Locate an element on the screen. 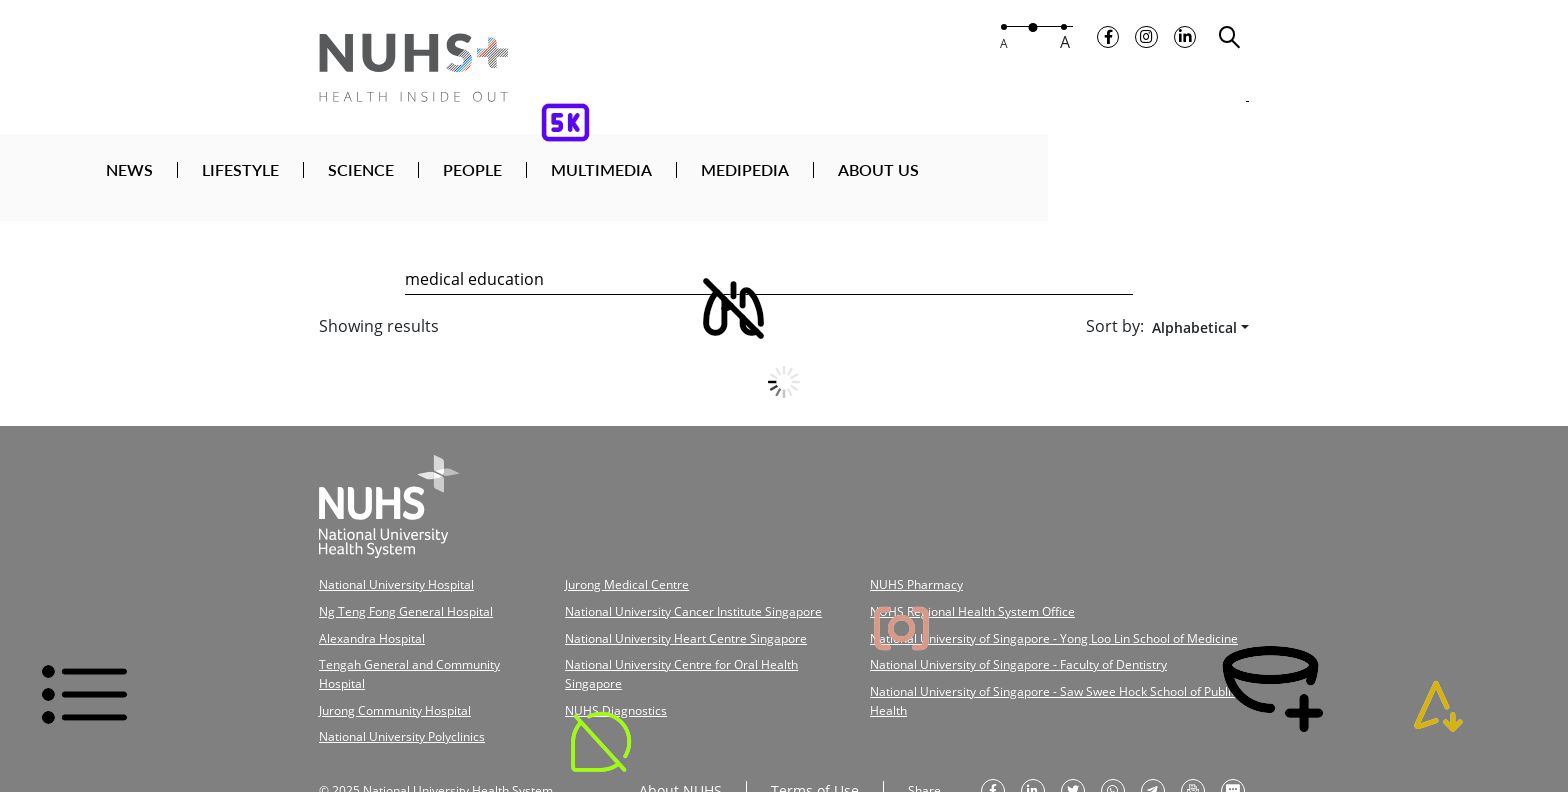  mute or disable chat notifications is located at coordinates (600, 743).